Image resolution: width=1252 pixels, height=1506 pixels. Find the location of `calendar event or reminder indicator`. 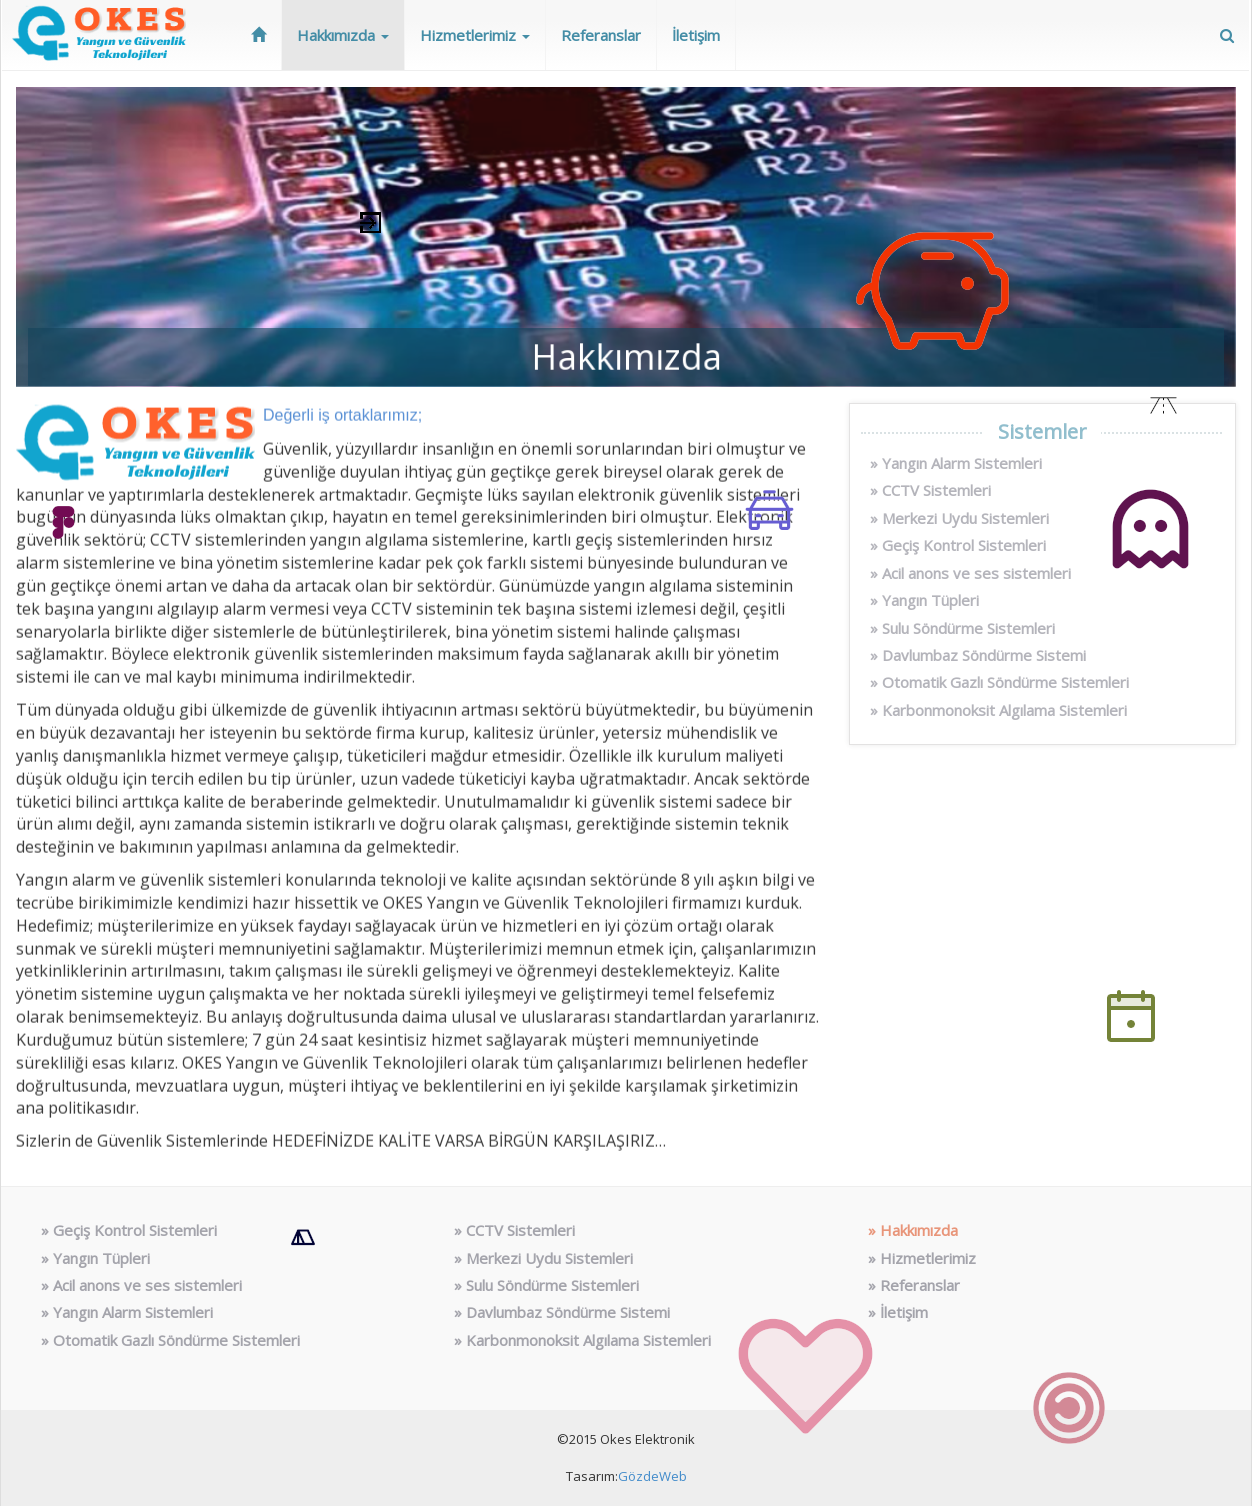

calendar event or reminder indicator is located at coordinates (1131, 1018).